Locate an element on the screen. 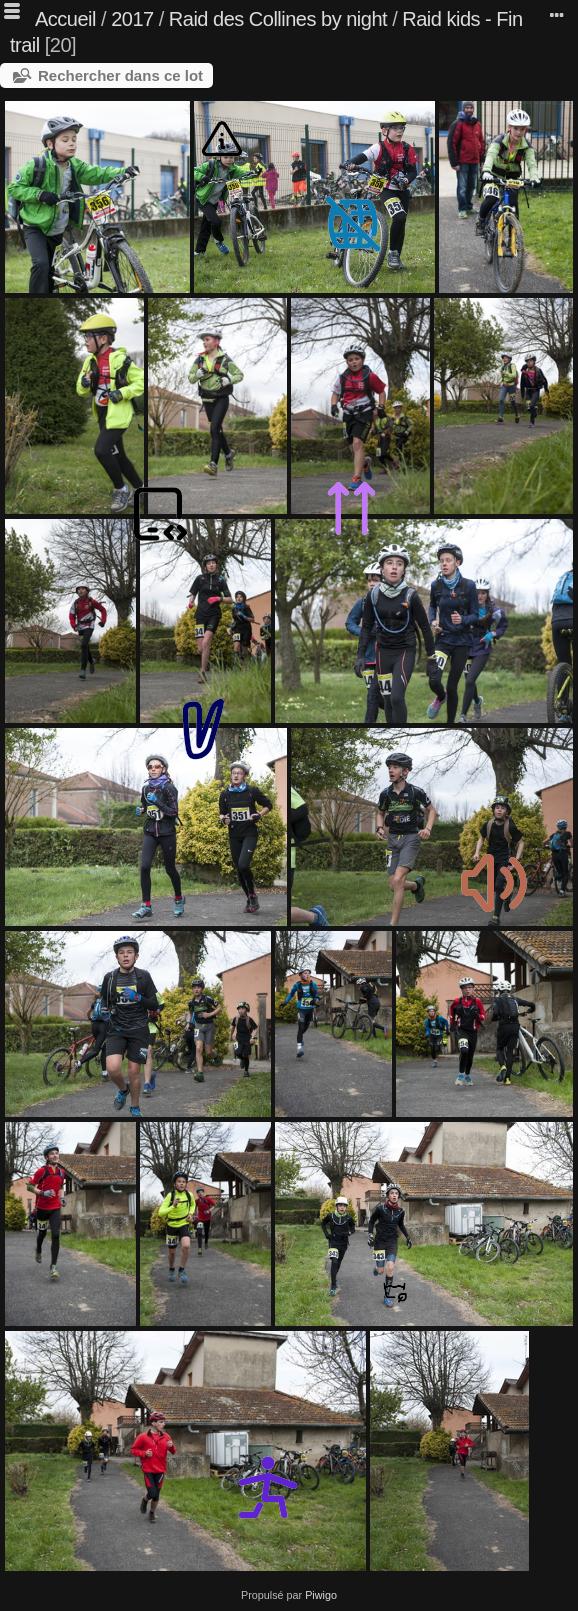 This screenshot has width=578, height=1611. adjust audio volume settings is located at coordinates (494, 883).